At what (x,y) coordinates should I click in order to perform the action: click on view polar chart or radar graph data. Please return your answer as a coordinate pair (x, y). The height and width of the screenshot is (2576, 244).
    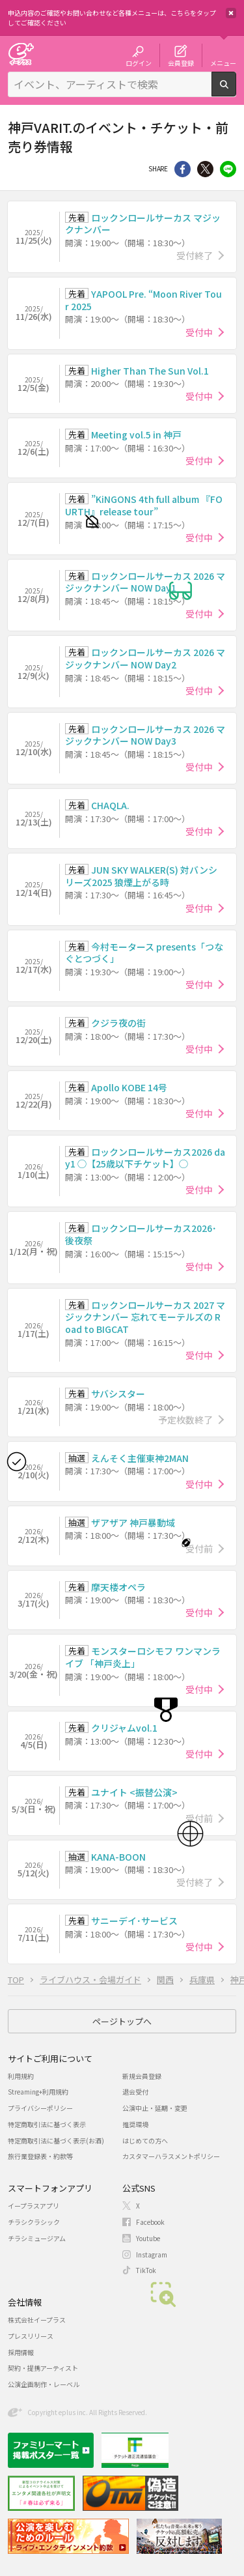
    Looking at the image, I should click on (190, 1833).